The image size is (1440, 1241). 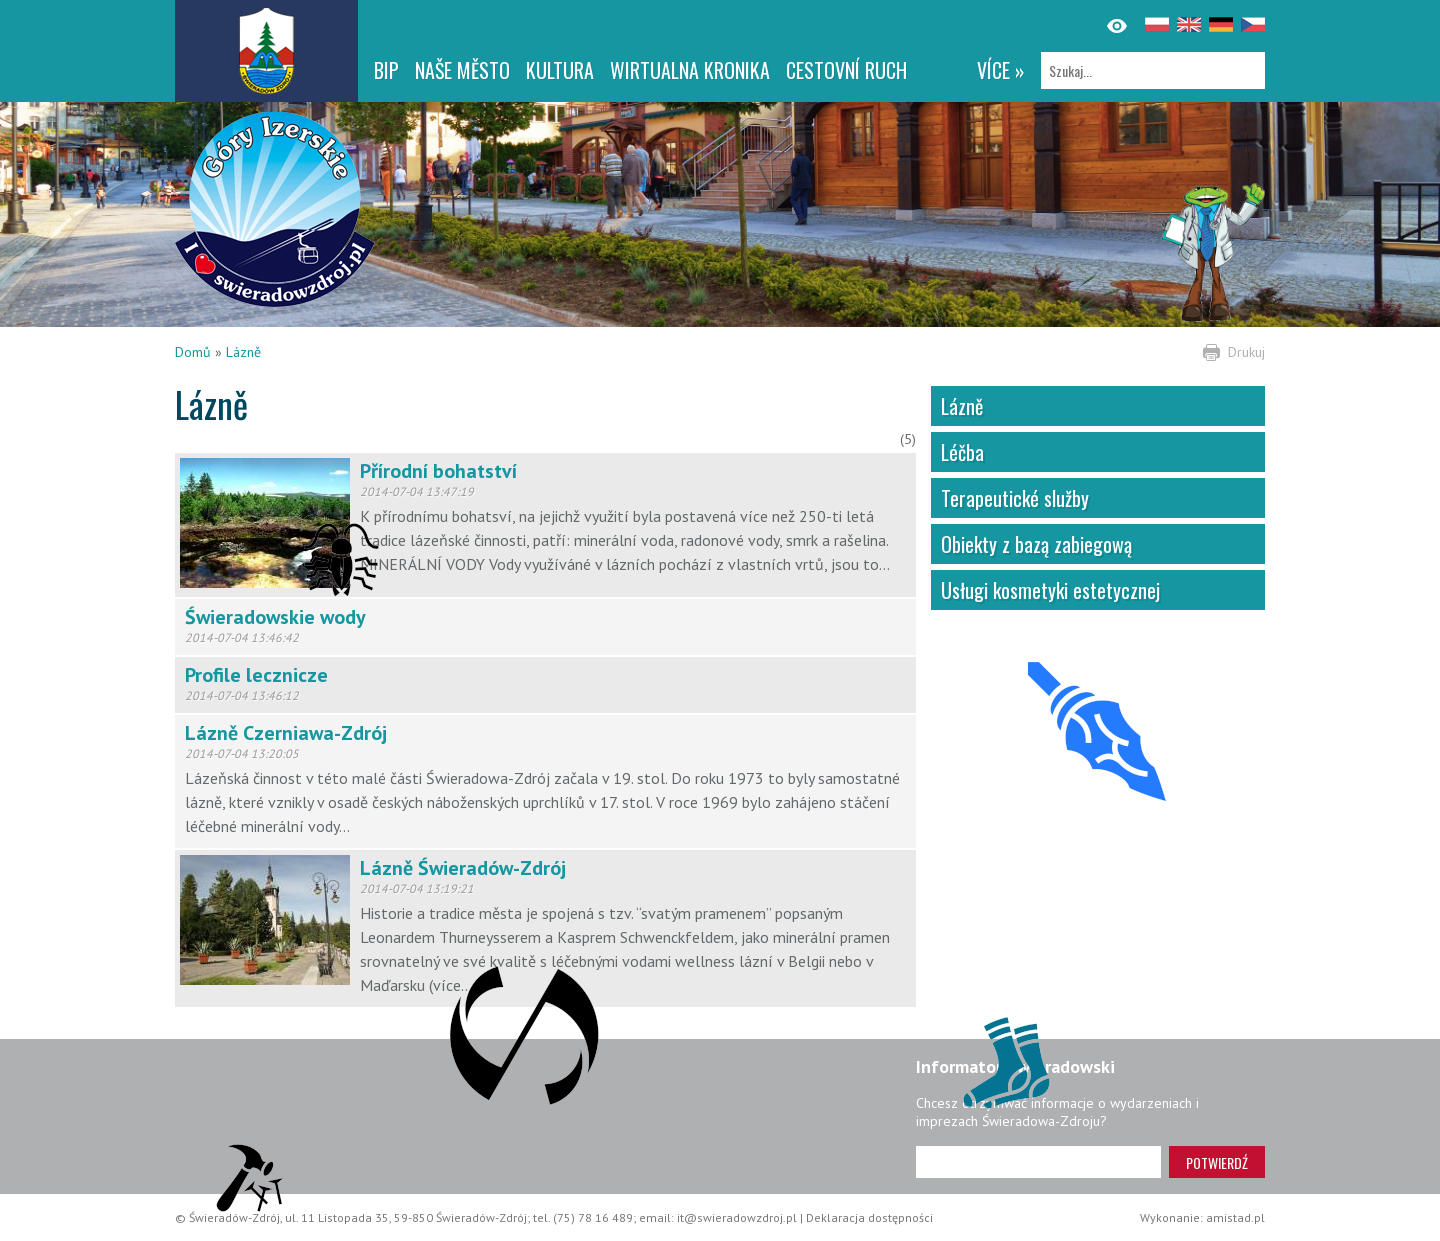 What do you see at coordinates (525, 1034) in the screenshot?
I see `loading or processing in progress` at bounding box center [525, 1034].